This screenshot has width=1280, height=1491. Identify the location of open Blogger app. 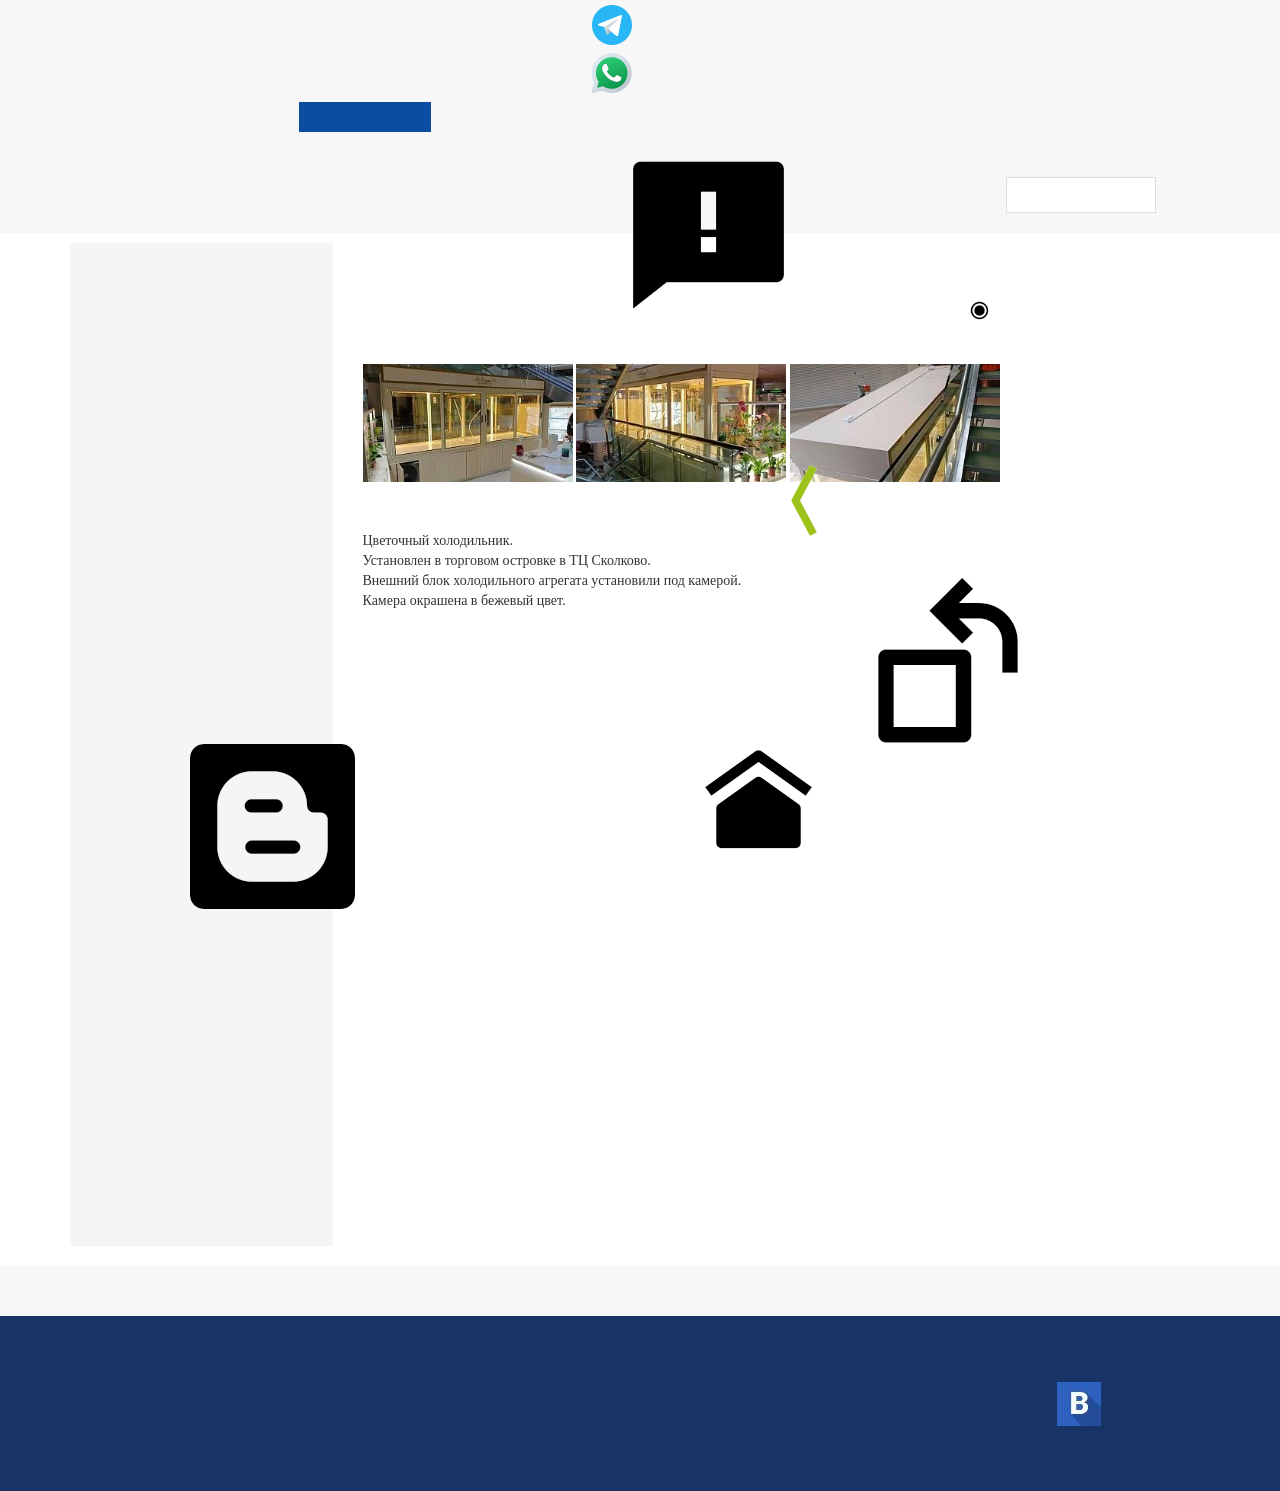
(272, 826).